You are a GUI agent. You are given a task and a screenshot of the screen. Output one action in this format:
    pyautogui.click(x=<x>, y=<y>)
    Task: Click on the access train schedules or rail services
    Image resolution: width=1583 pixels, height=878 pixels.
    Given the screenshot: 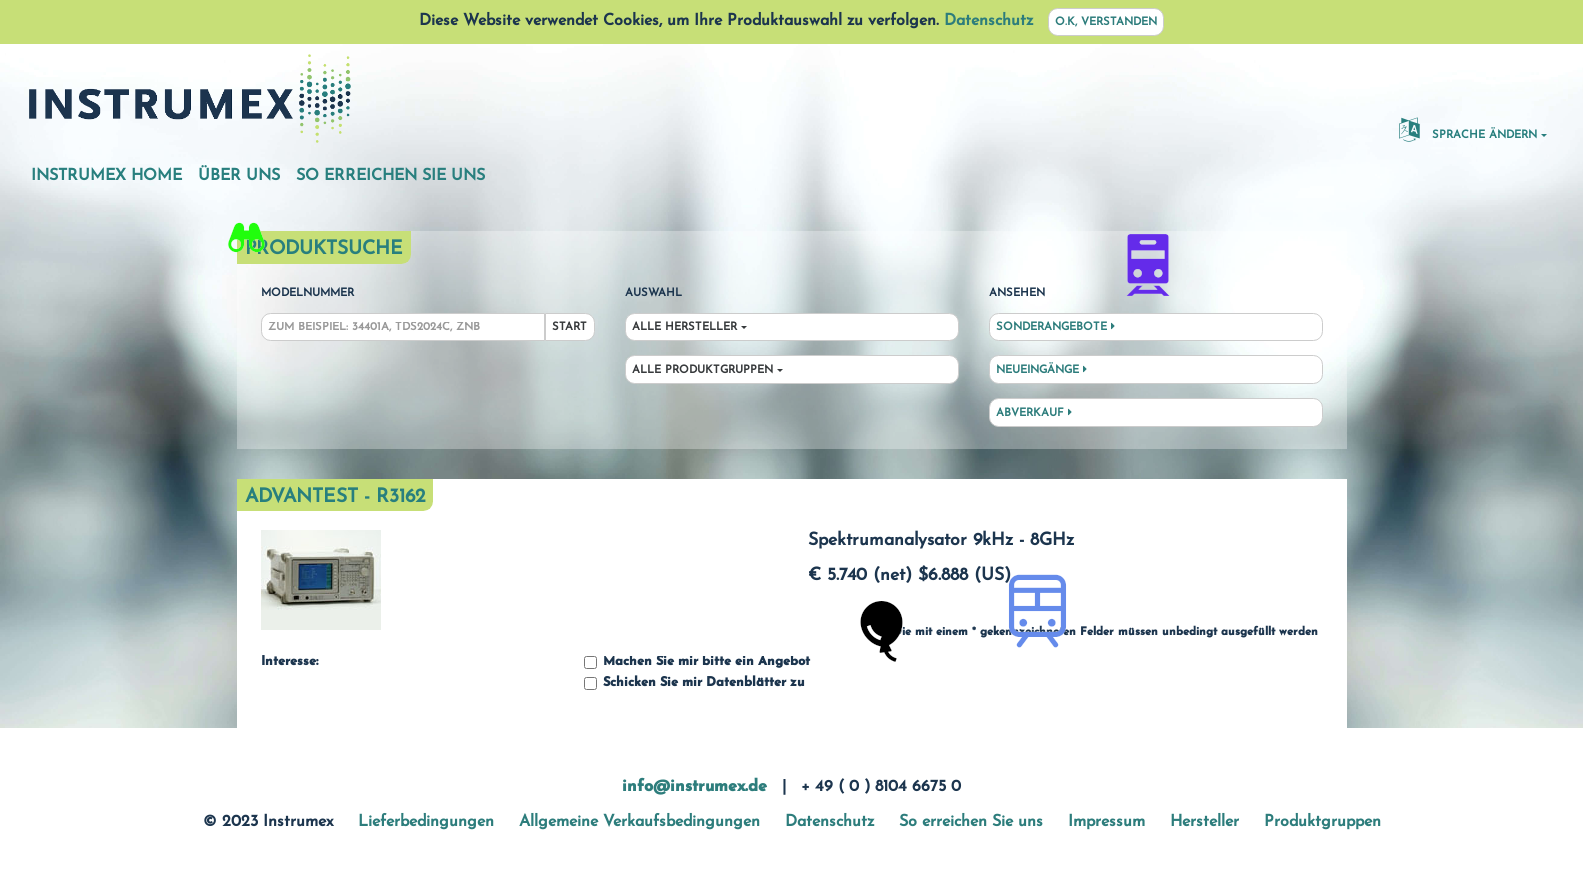 What is the action you would take?
    pyautogui.click(x=1037, y=608)
    